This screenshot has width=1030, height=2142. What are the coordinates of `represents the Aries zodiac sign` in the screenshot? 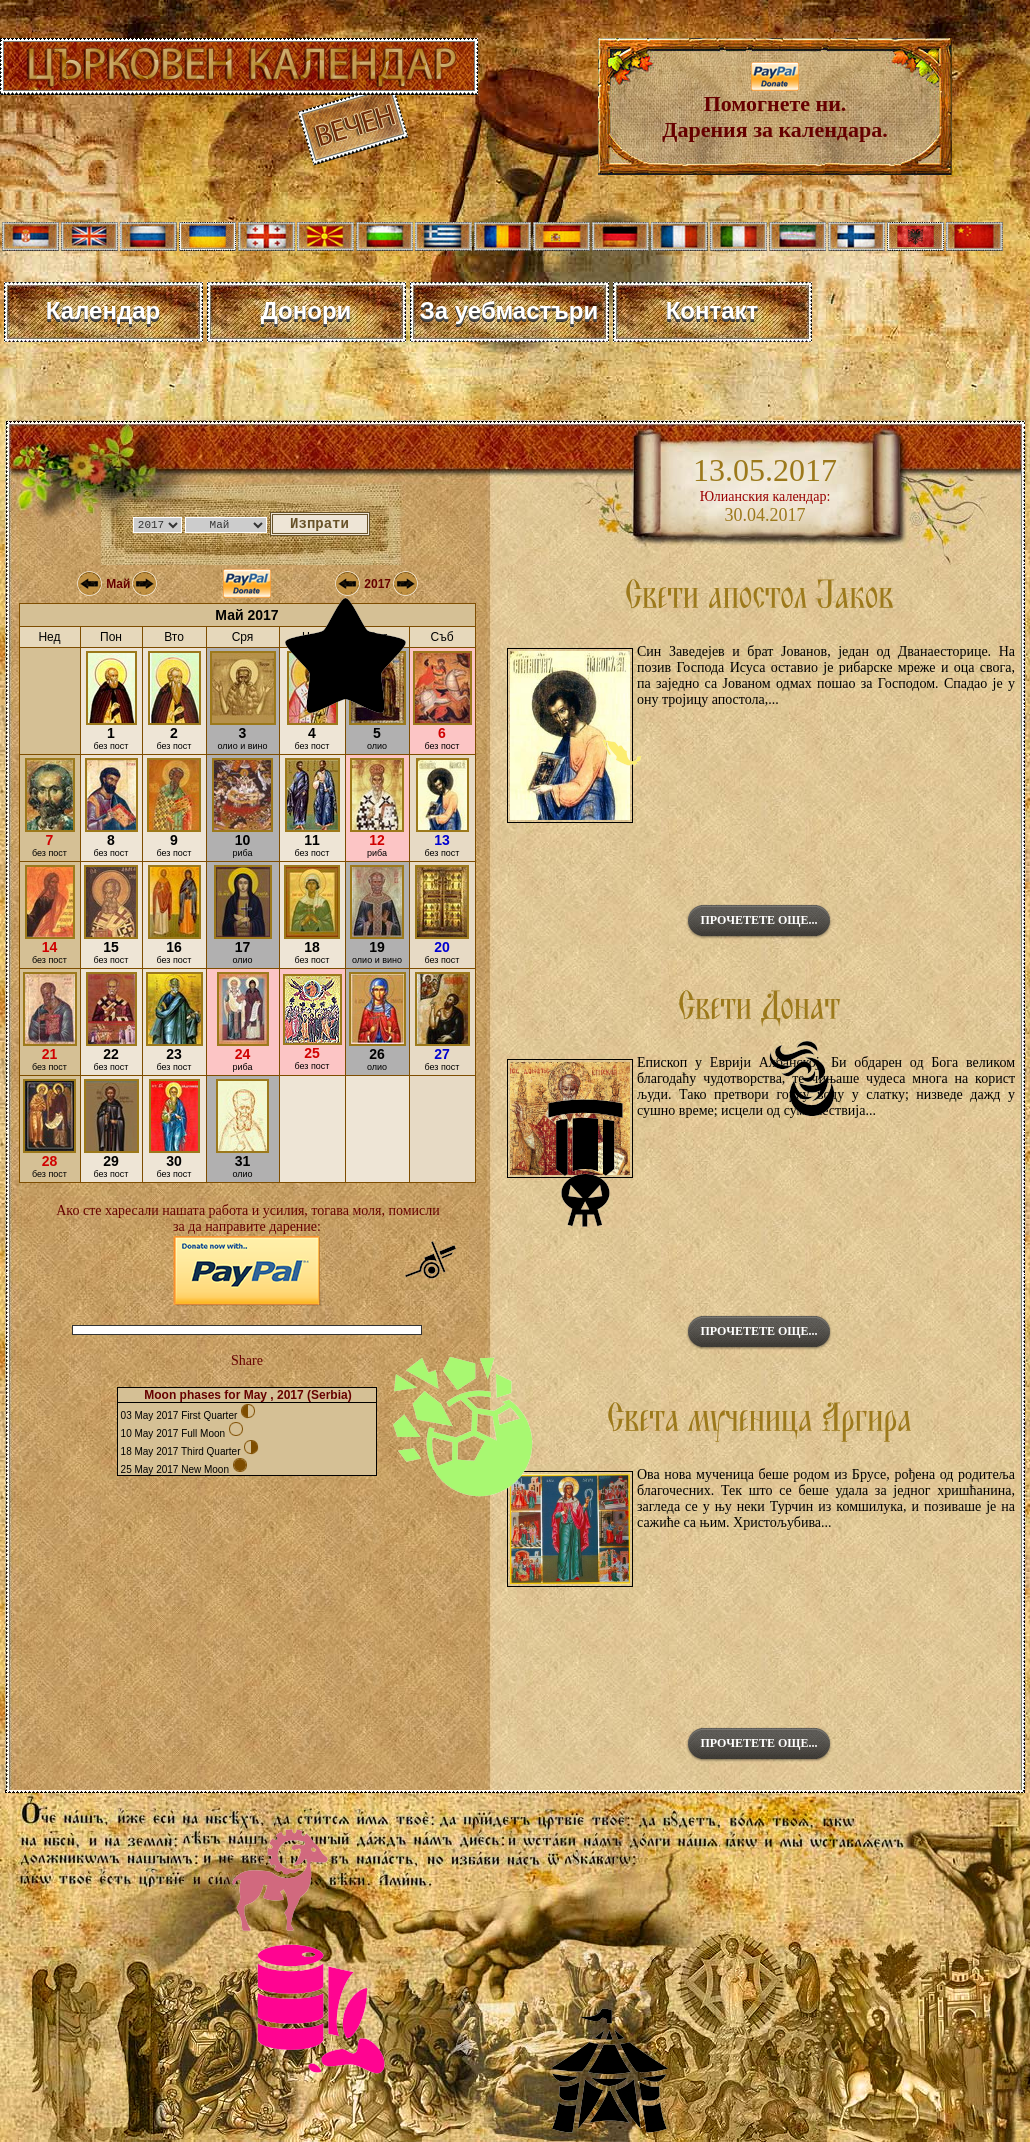 It's located at (280, 1880).